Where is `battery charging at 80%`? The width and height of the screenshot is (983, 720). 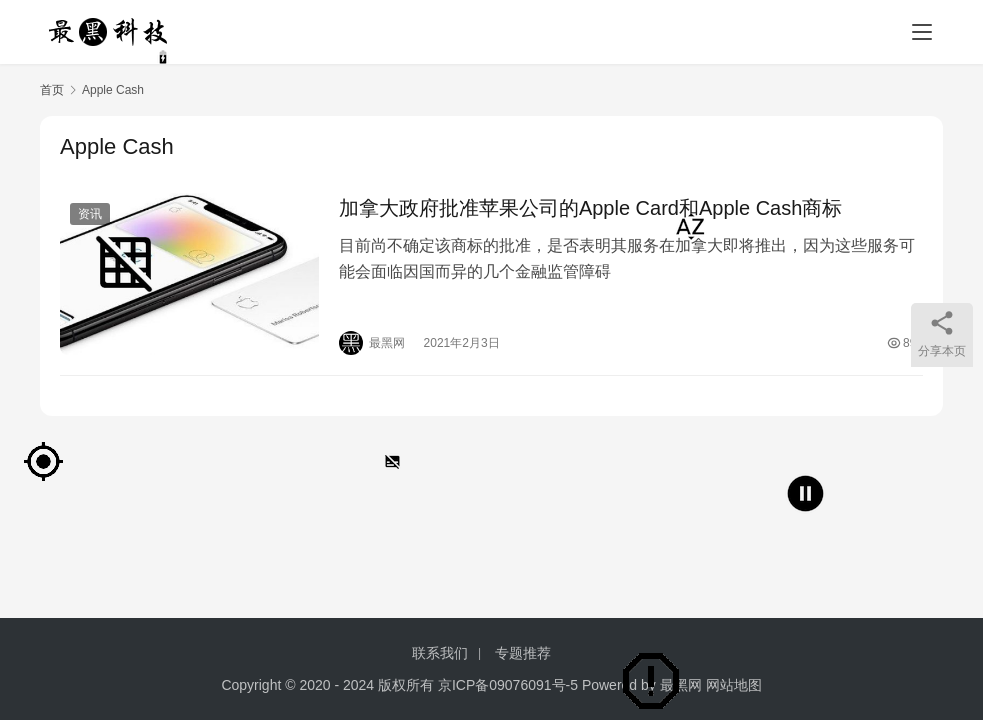 battery charging at 80% is located at coordinates (163, 57).